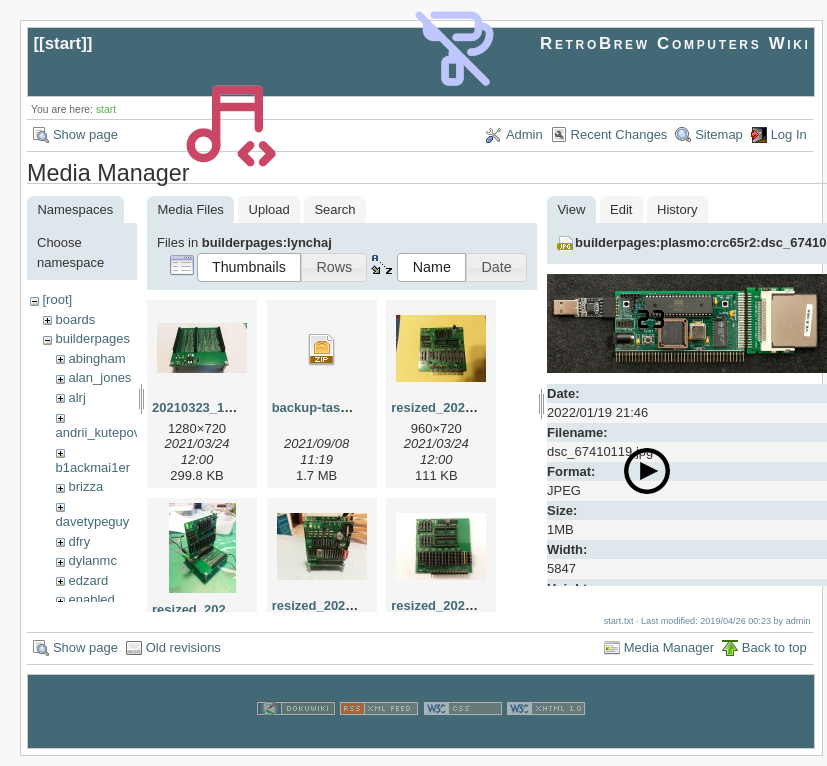 Image resolution: width=827 pixels, height=766 pixels. What do you see at coordinates (229, 124) in the screenshot?
I see `access music coding or audio development tools` at bounding box center [229, 124].